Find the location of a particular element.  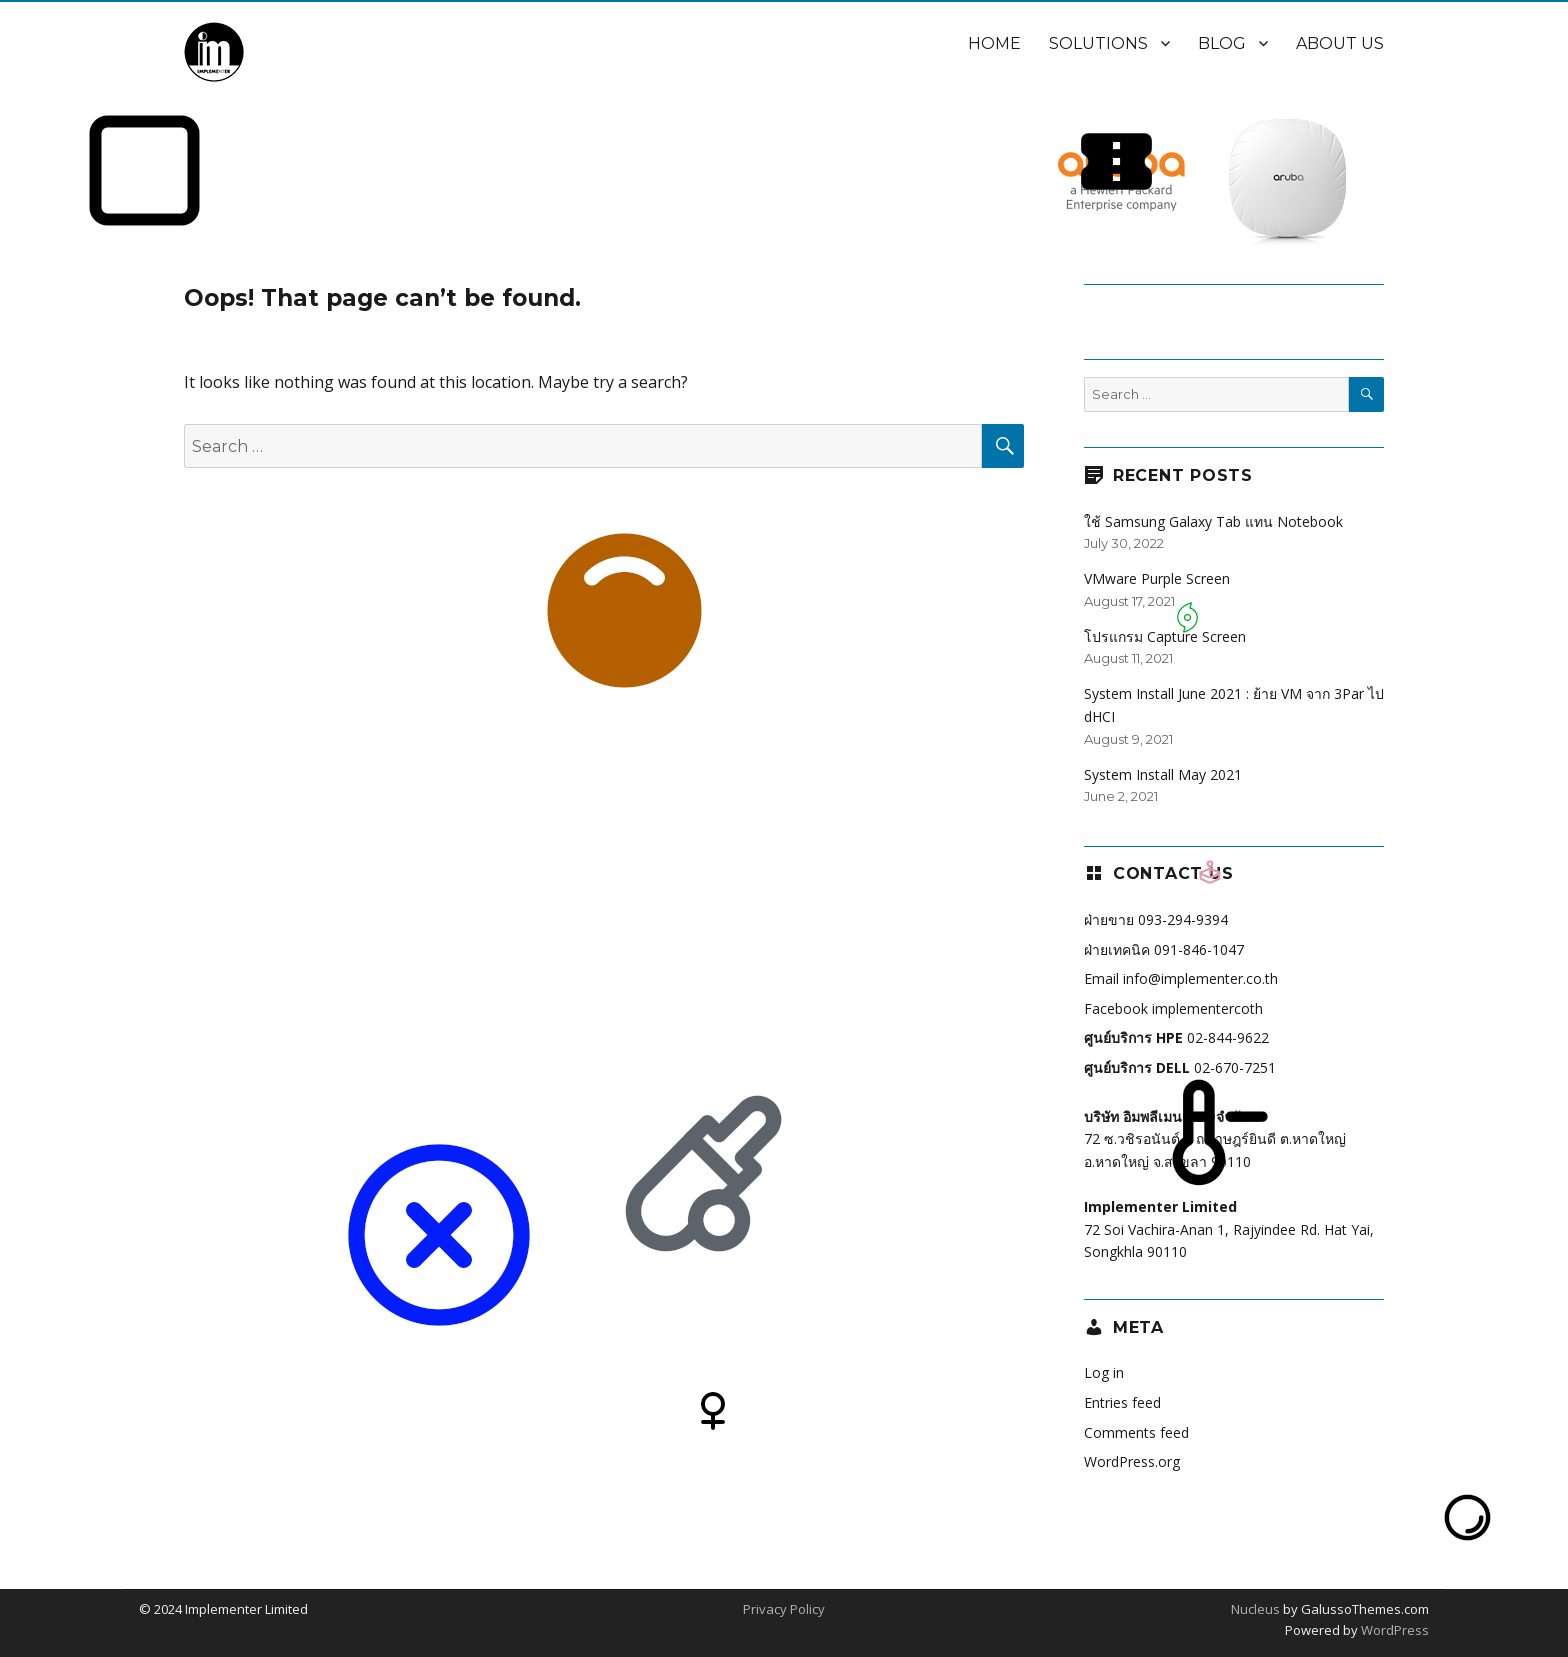

decrease temperature setting is located at coordinates (1209, 1132).